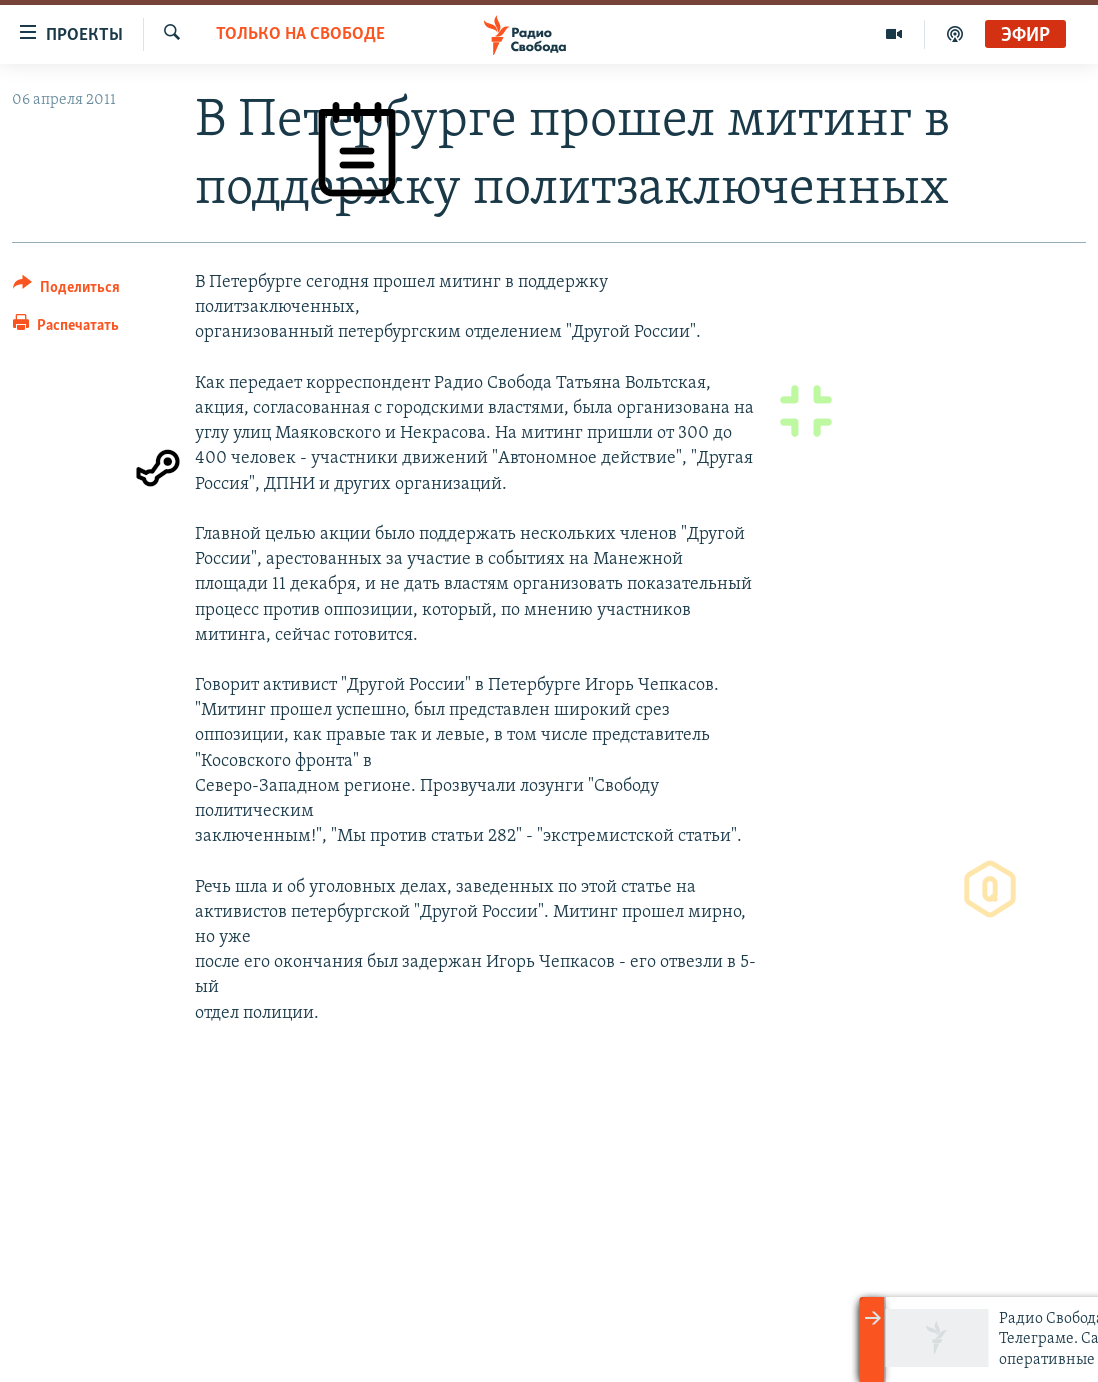  I want to click on compress or reduce content size, so click(806, 411).